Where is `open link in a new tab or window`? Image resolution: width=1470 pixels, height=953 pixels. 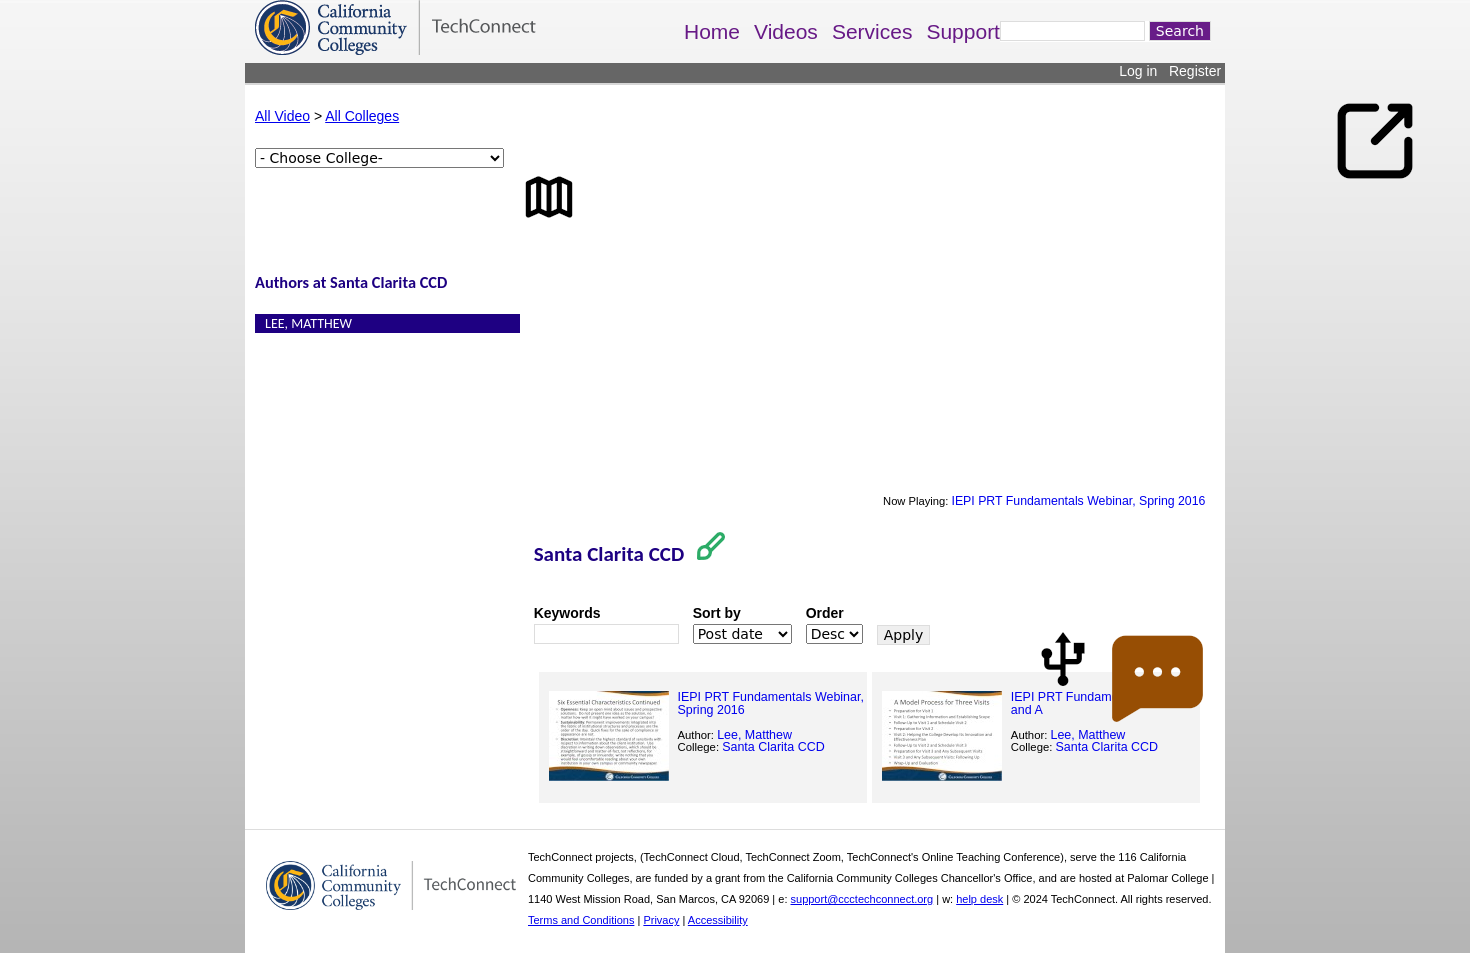 open link in a new tab or window is located at coordinates (1375, 141).